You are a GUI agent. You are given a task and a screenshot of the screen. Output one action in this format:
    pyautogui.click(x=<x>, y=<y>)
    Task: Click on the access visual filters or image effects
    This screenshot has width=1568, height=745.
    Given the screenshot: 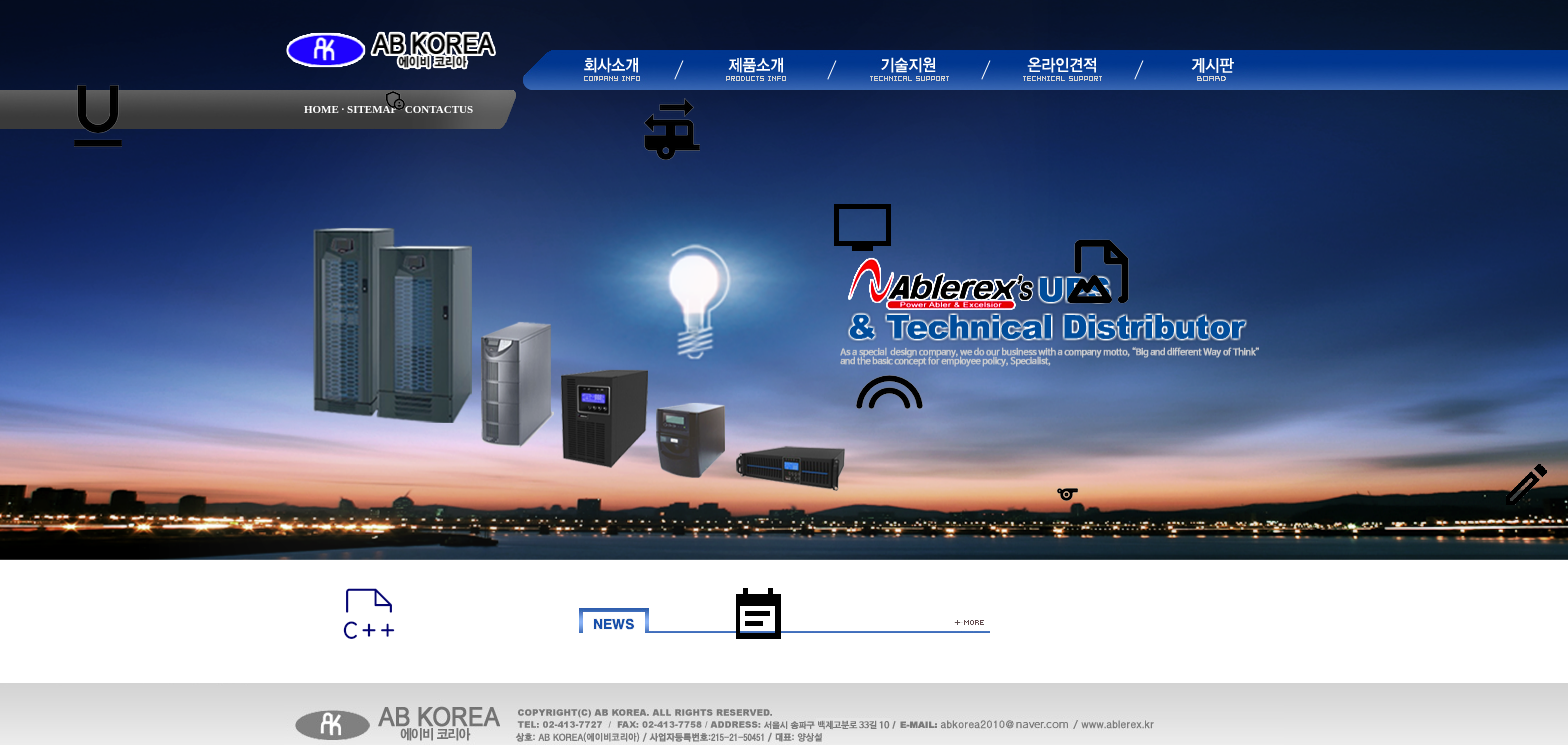 What is the action you would take?
    pyautogui.click(x=889, y=393)
    